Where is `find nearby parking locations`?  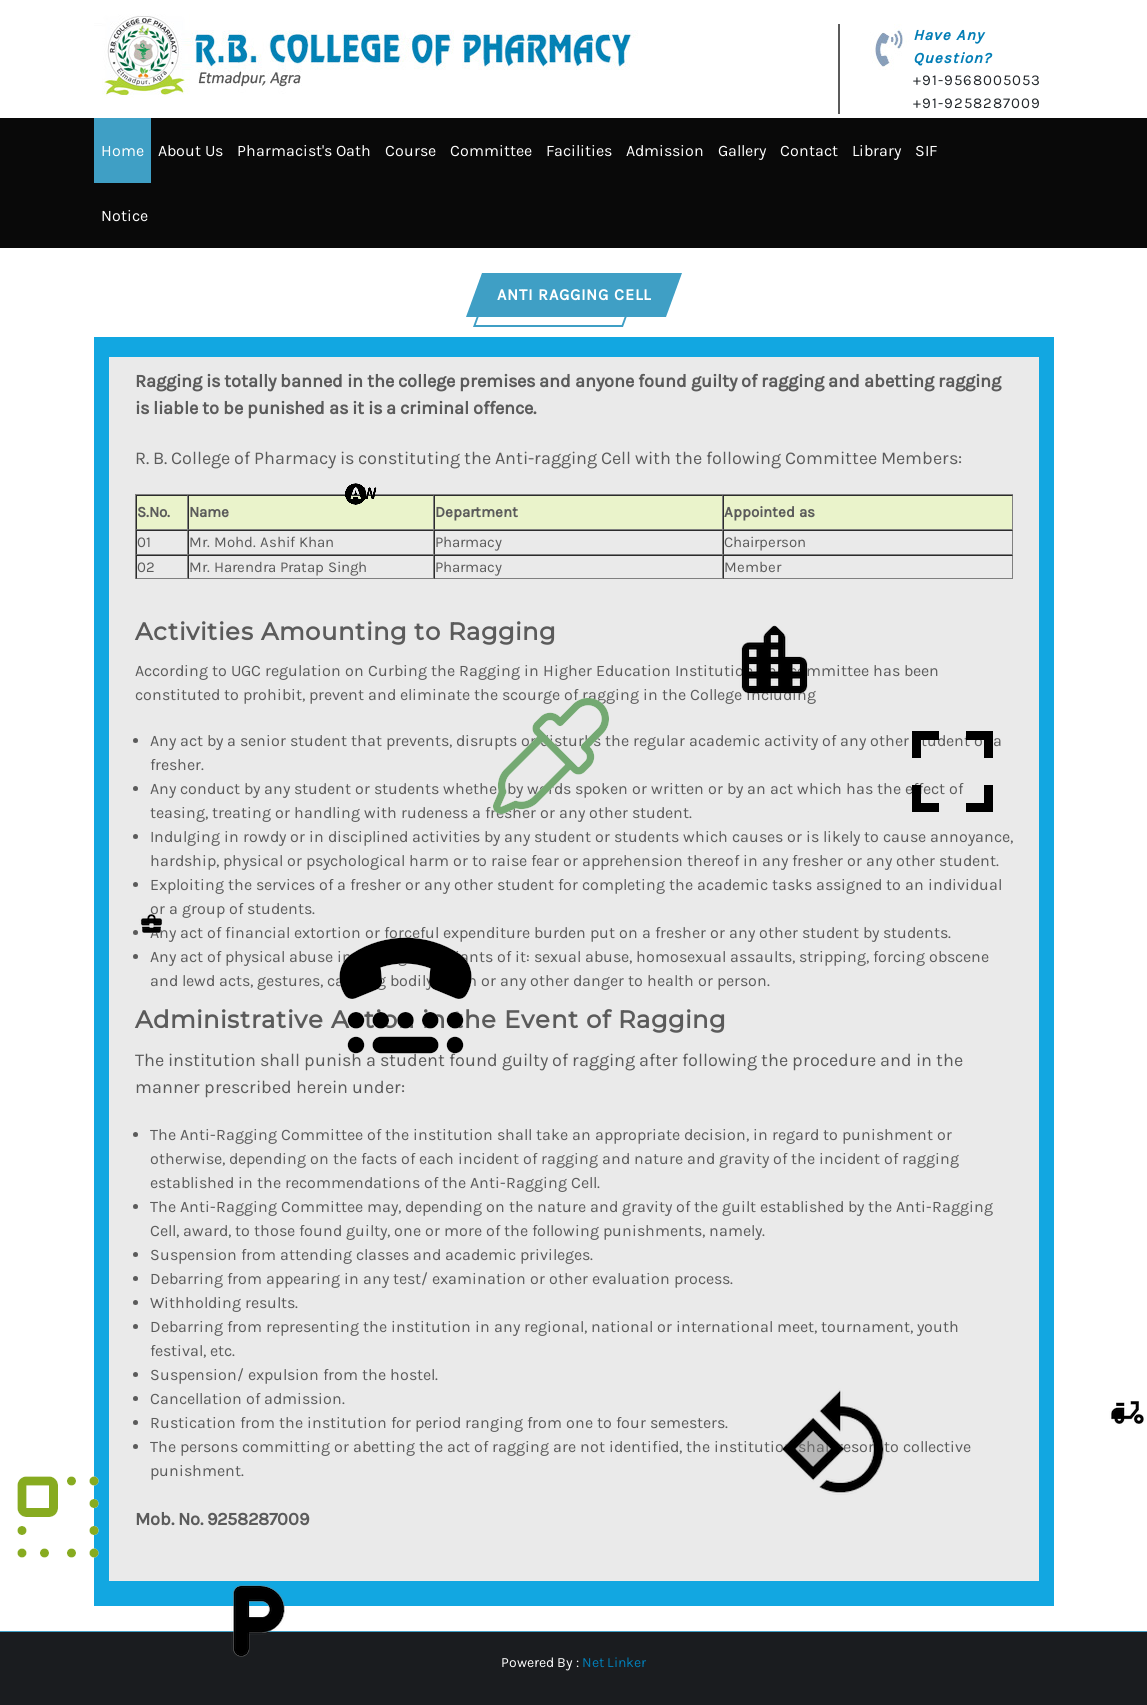
find nearby parking locations is located at coordinates (257, 1621).